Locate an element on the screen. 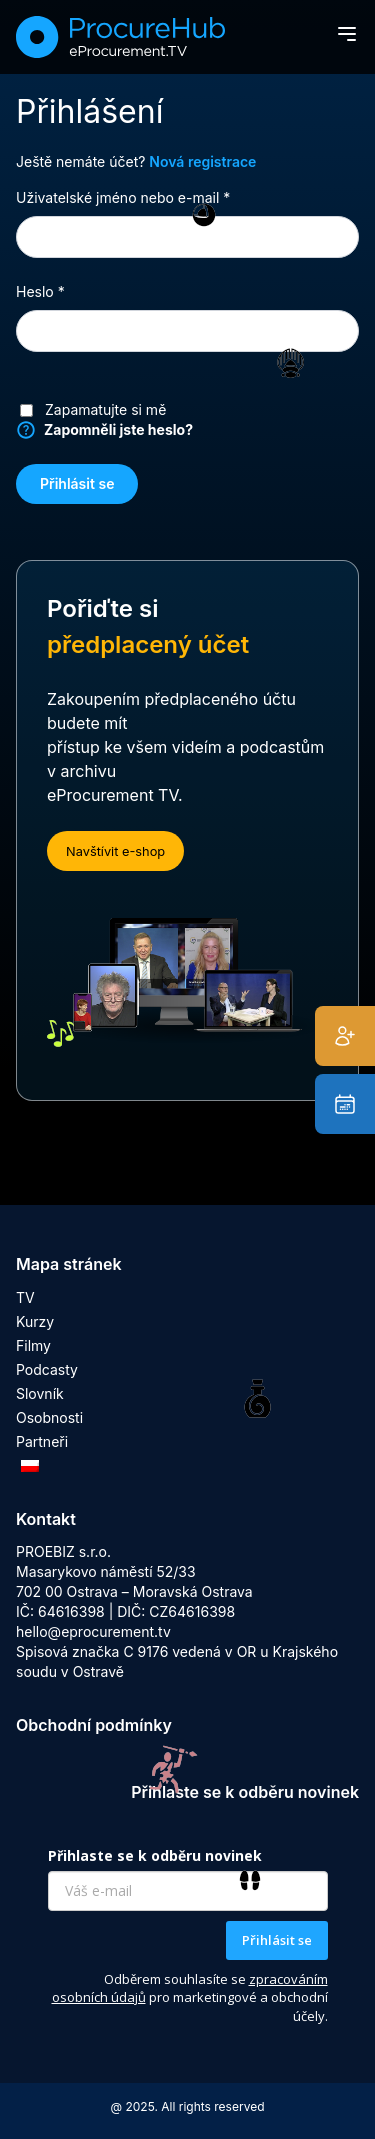  access music or audio player is located at coordinates (60, 1033).